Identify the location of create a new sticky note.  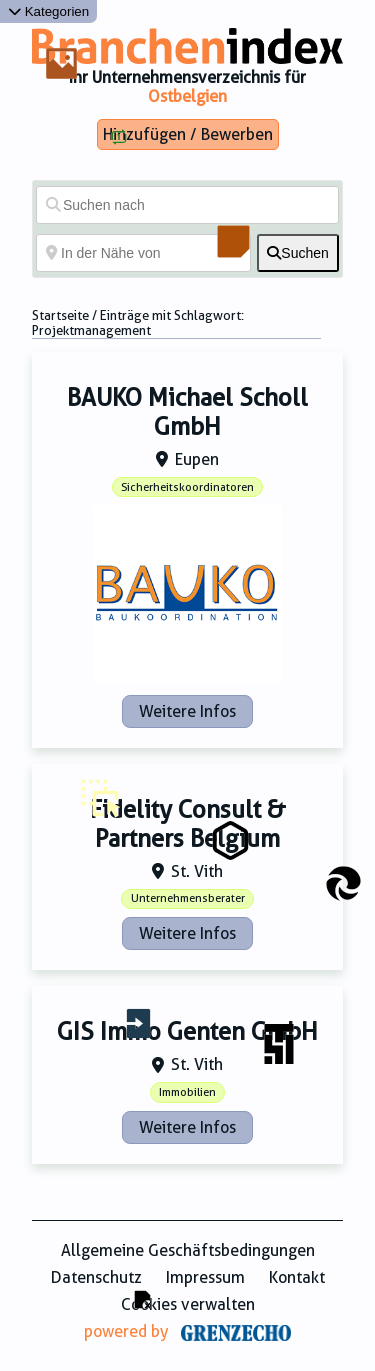
(233, 241).